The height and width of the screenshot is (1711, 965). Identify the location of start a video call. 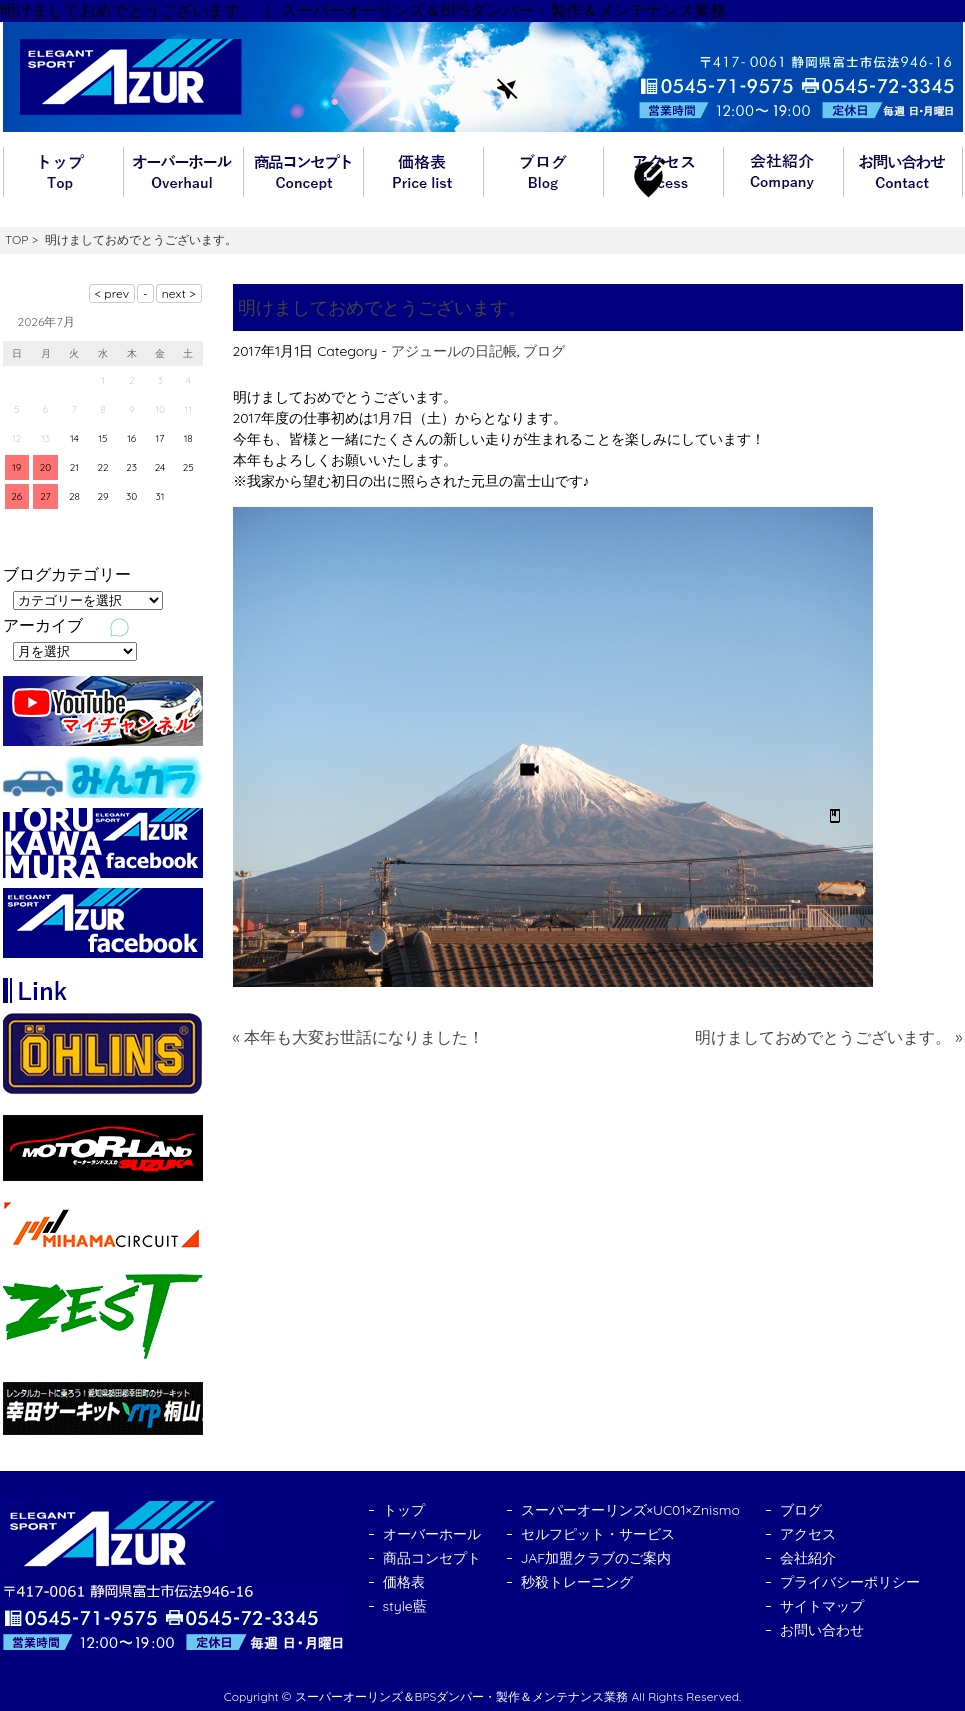
(529, 769).